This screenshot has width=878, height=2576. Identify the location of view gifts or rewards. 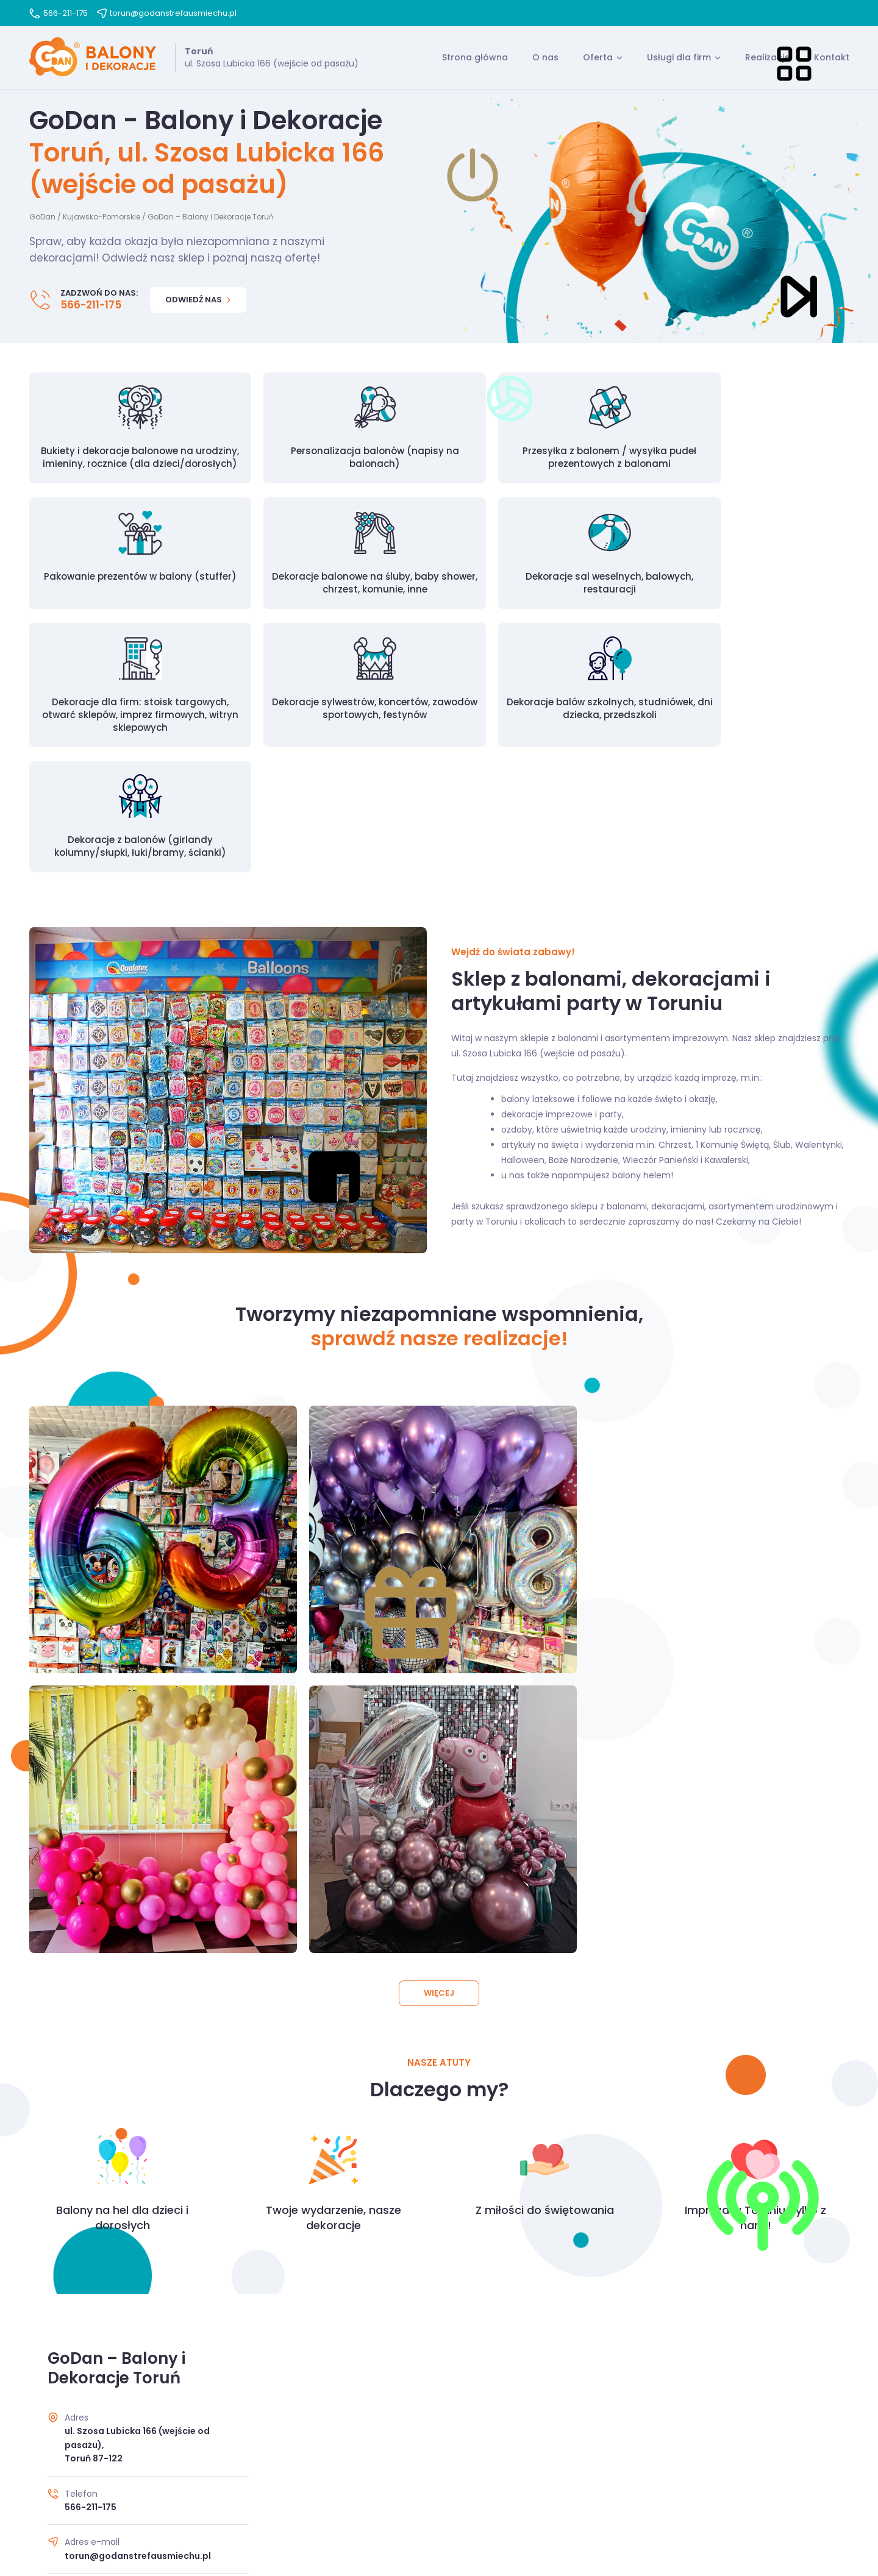
(410, 1612).